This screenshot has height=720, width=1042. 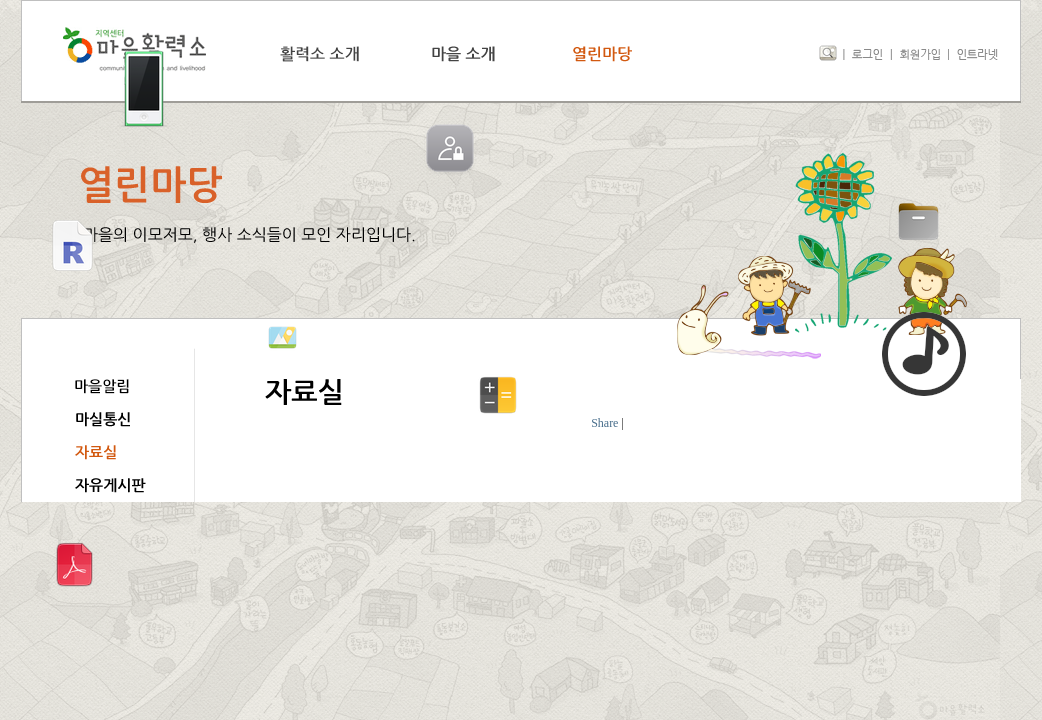 What do you see at coordinates (450, 149) in the screenshot?
I see `manage network information service (NIS) user settings` at bounding box center [450, 149].